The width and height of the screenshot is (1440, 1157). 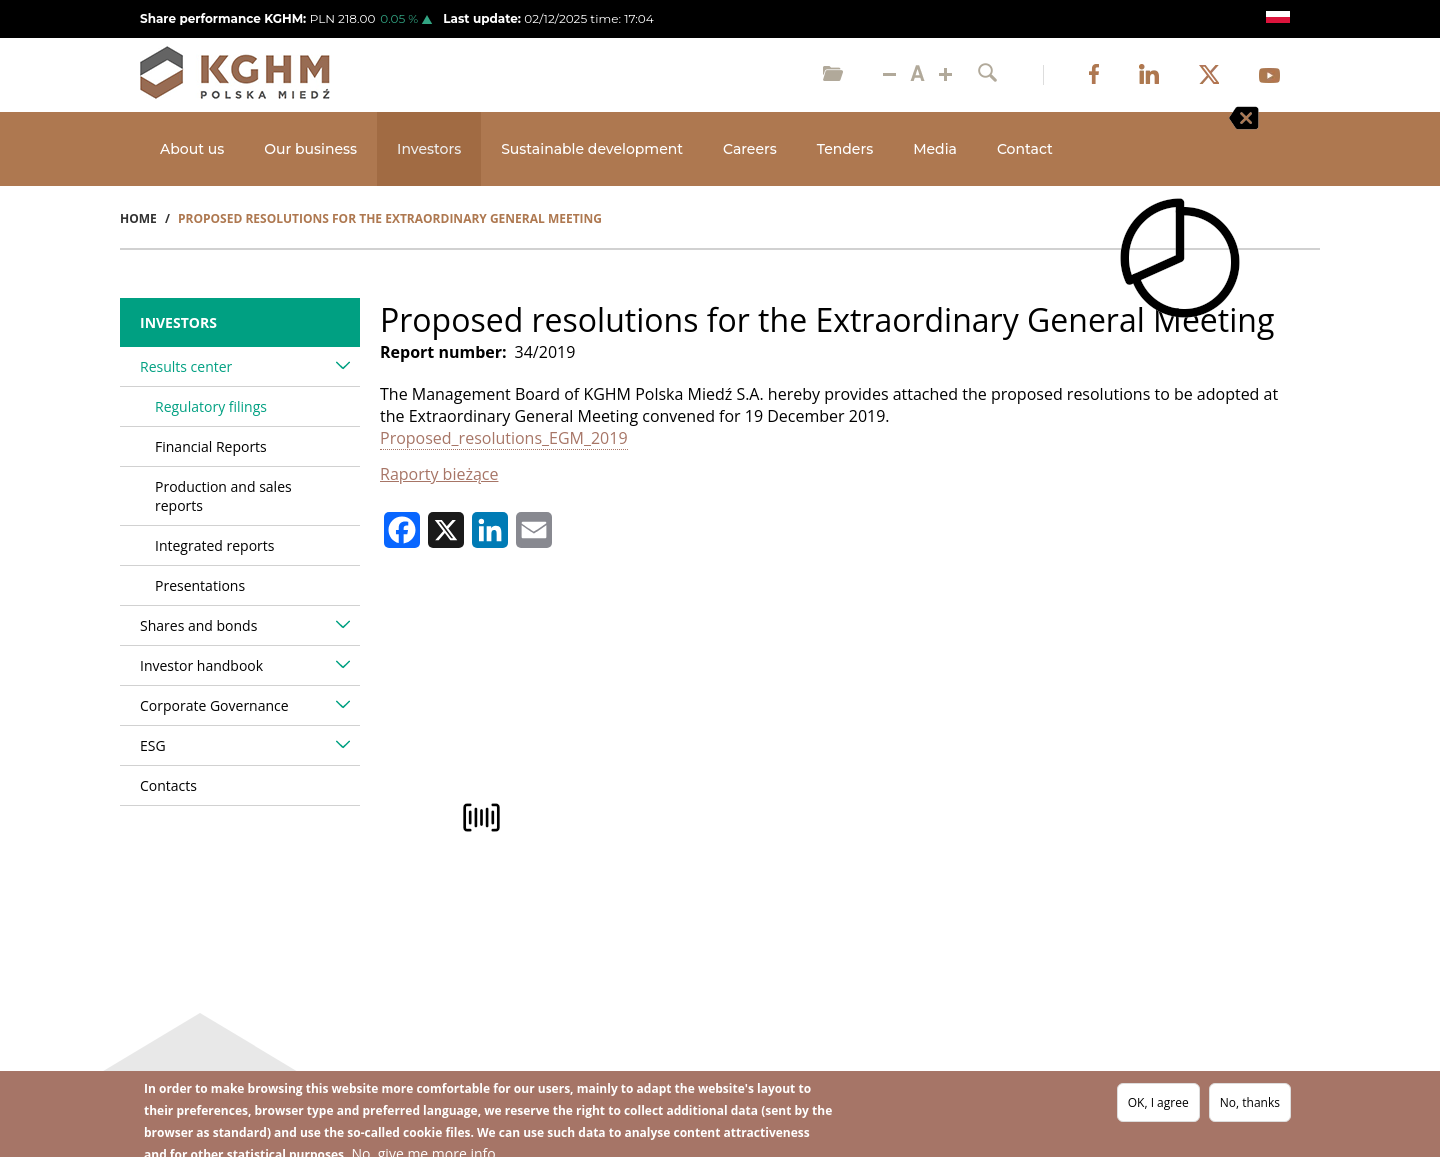 I want to click on view data breakdown or statistics, so click(x=1180, y=258).